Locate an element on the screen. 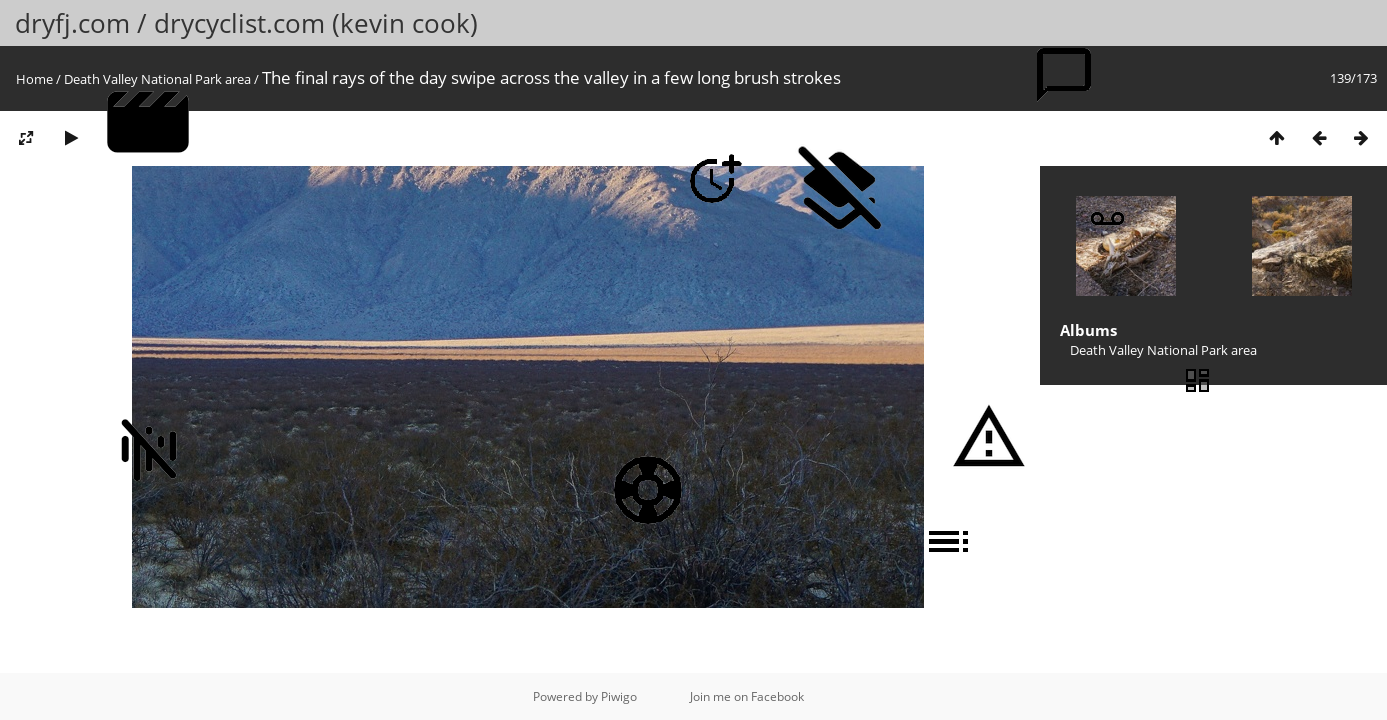 This screenshot has width=1387, height=720. open a new chat or message is located at coordinates (1064, 75).